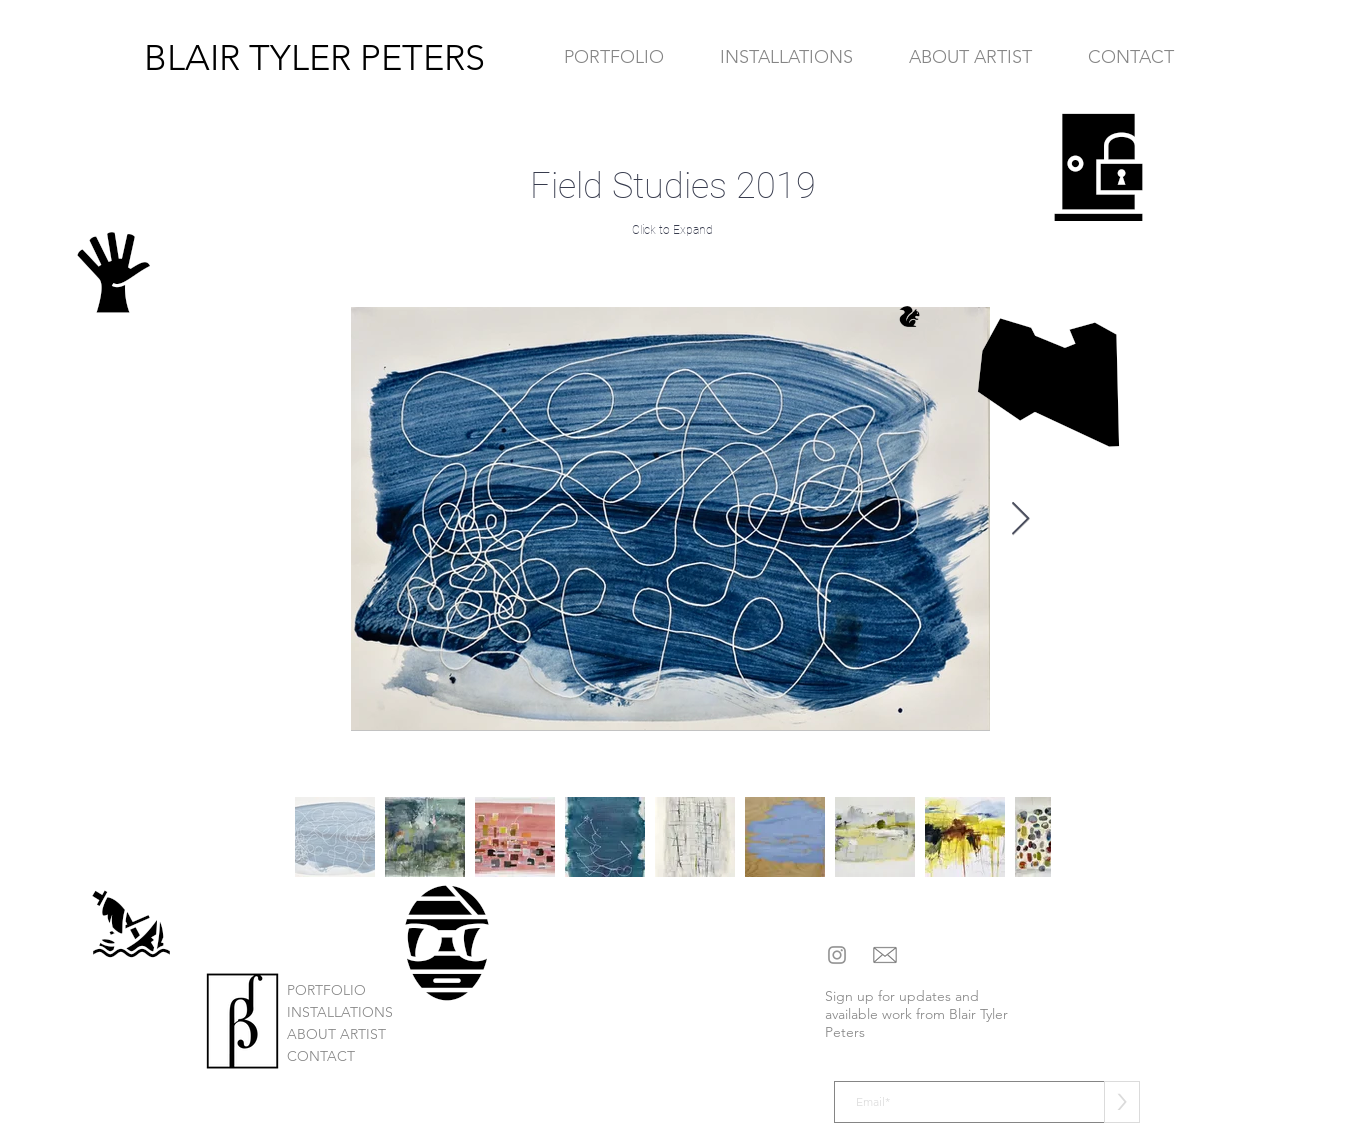  What do you see at coordinates (112, 272) in the screenshot?
I see `high-five or wave gesture` at bounding box center [112, 272].